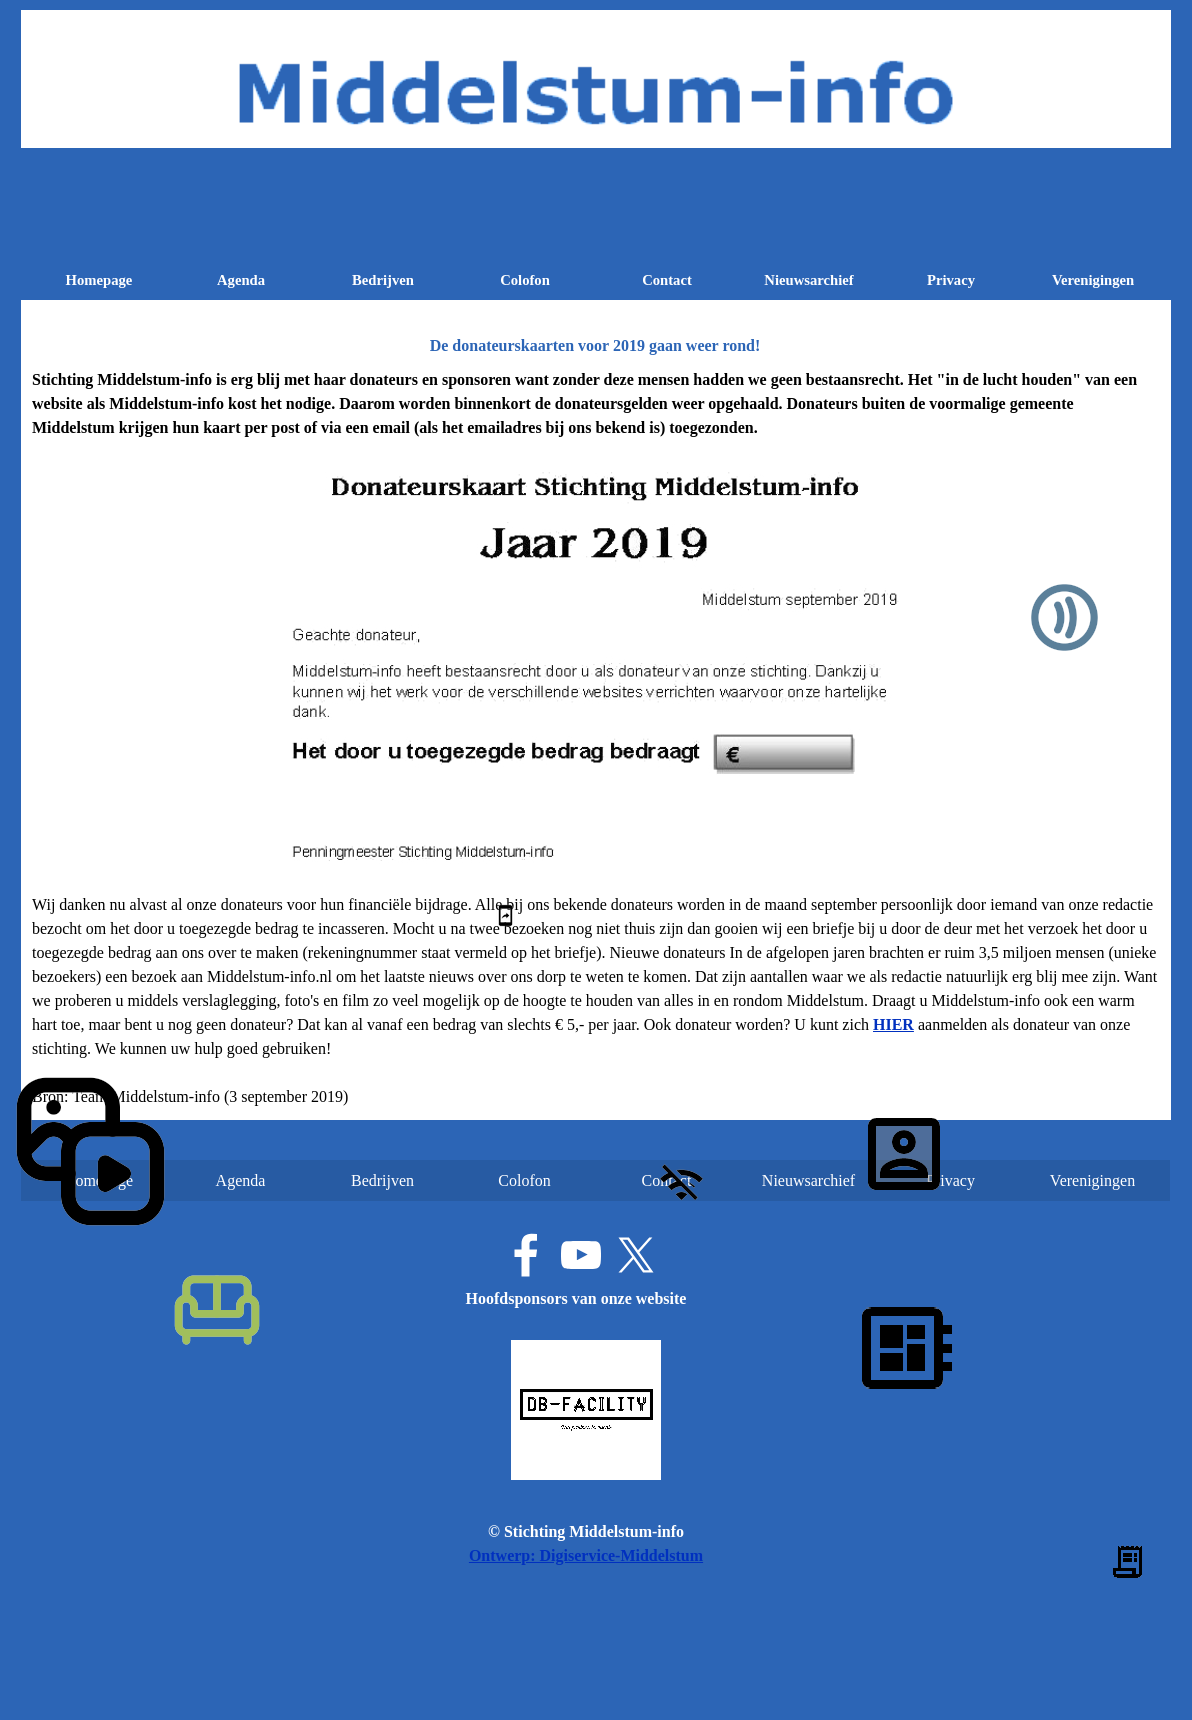  I want to click on toggle between photo and video mode, so click(90, 1151).